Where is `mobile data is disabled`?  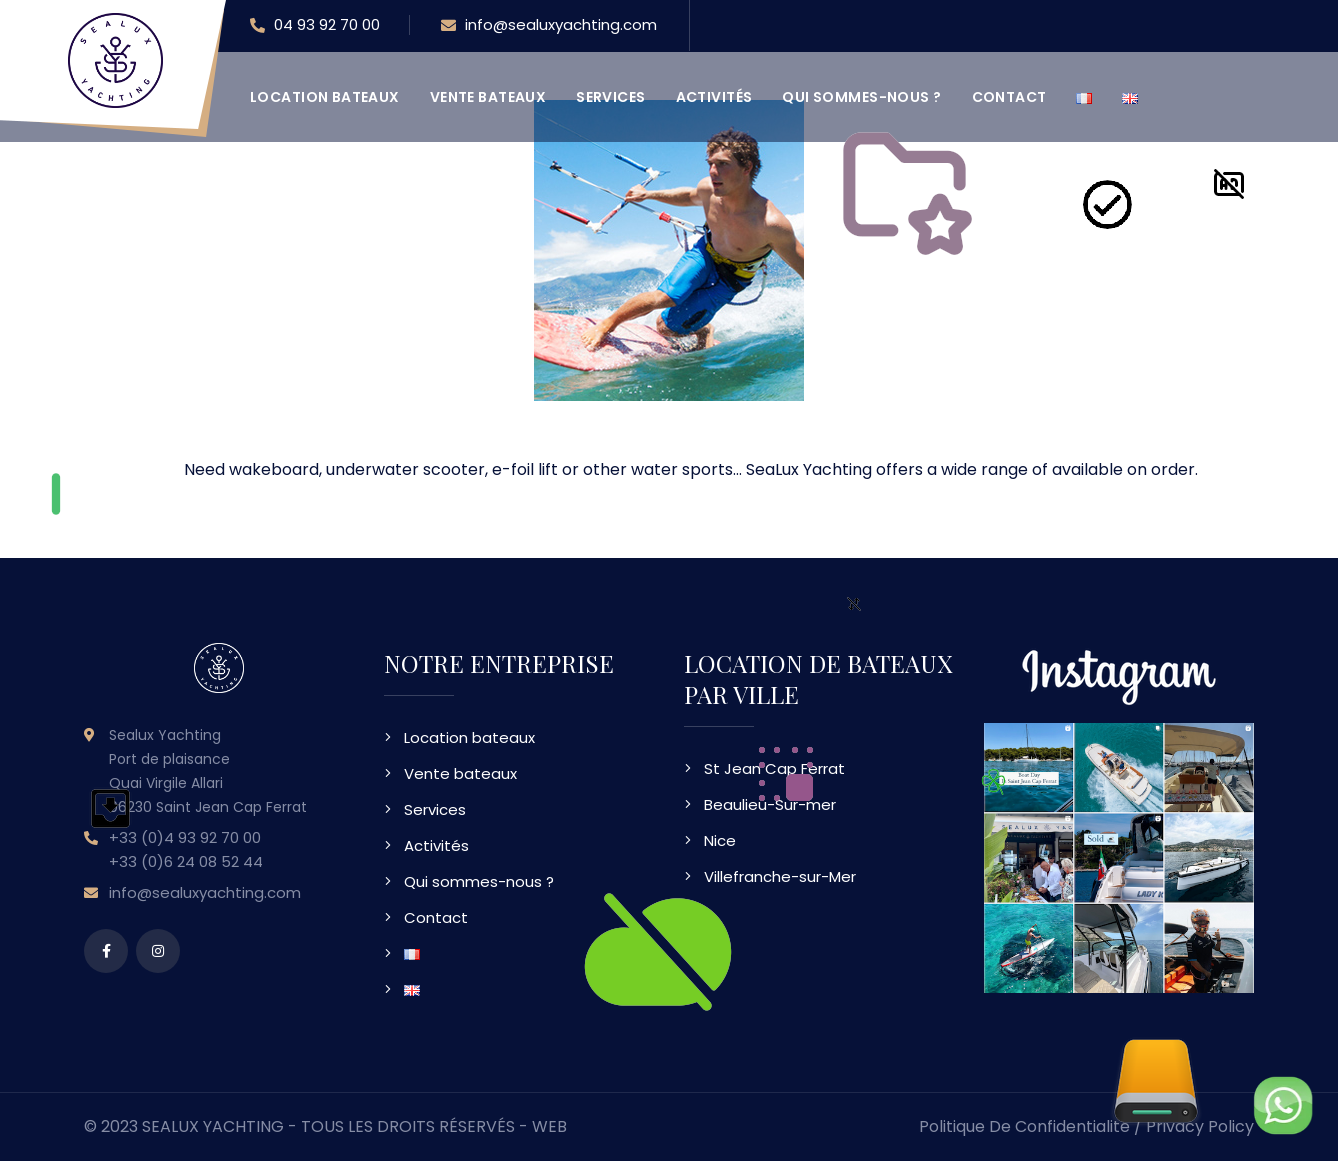 mobile data is disabled is located at coordinates (854, 604).